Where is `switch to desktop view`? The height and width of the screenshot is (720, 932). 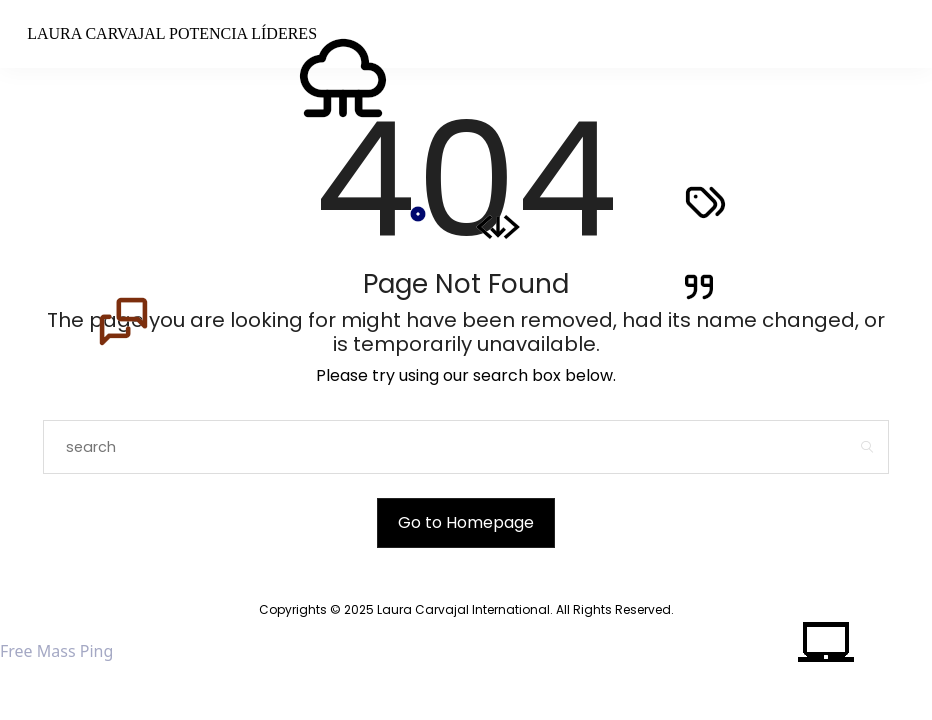
switch to desktop view is located at coordinates (826, 643).